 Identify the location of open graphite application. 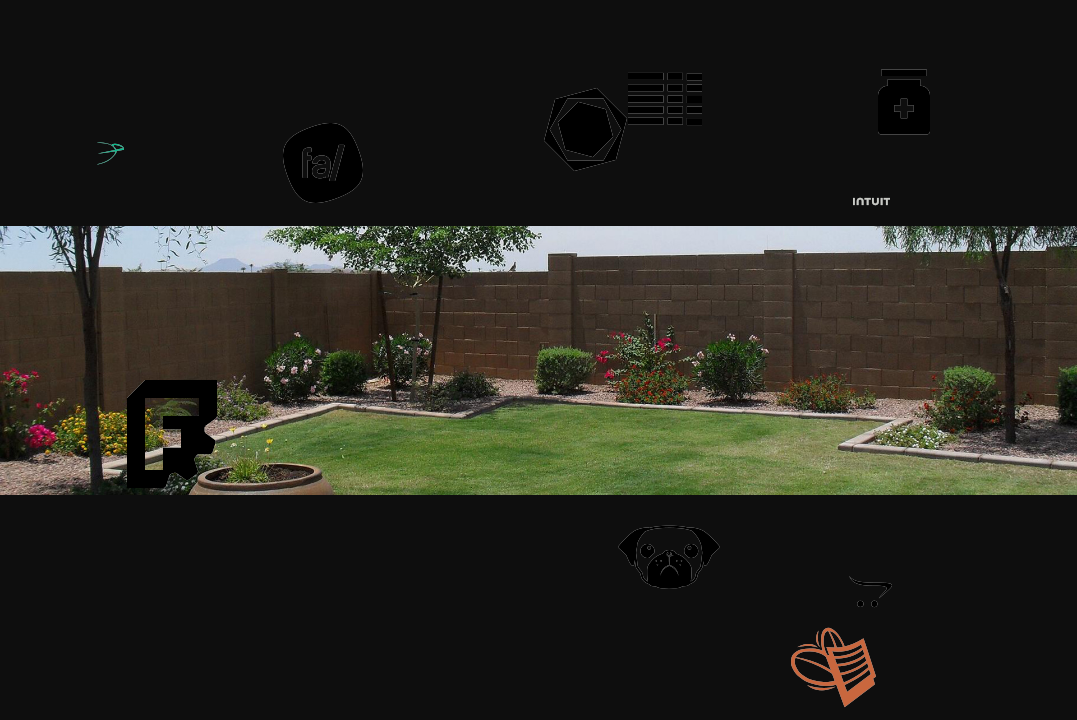
(585, 129).